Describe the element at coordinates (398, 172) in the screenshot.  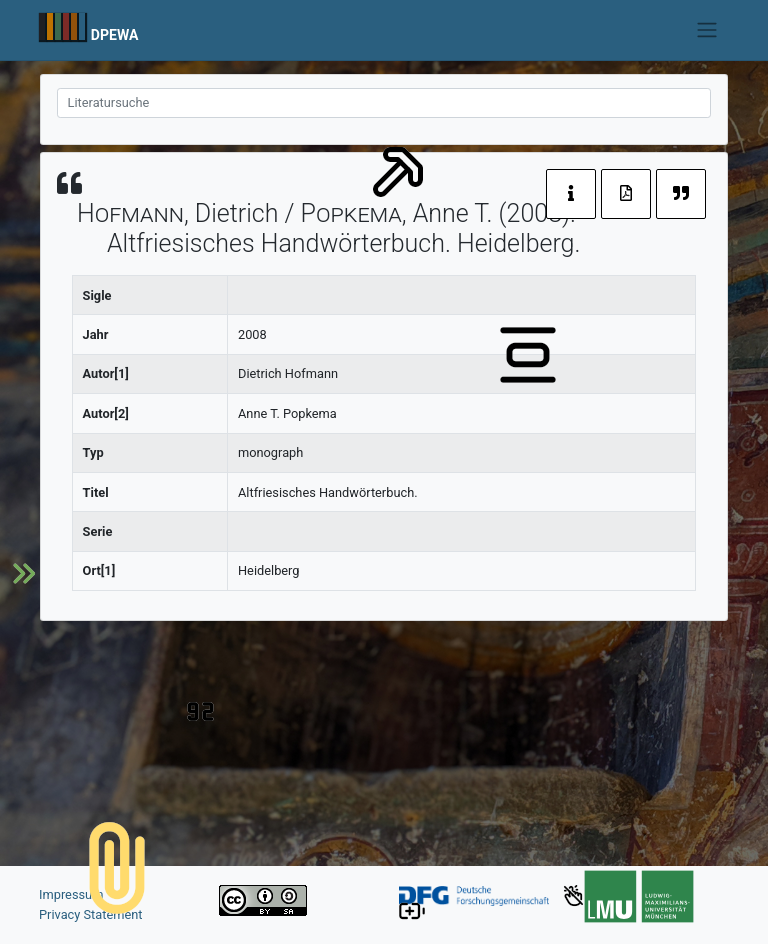
I see `select or pick an item from a list` at that location.